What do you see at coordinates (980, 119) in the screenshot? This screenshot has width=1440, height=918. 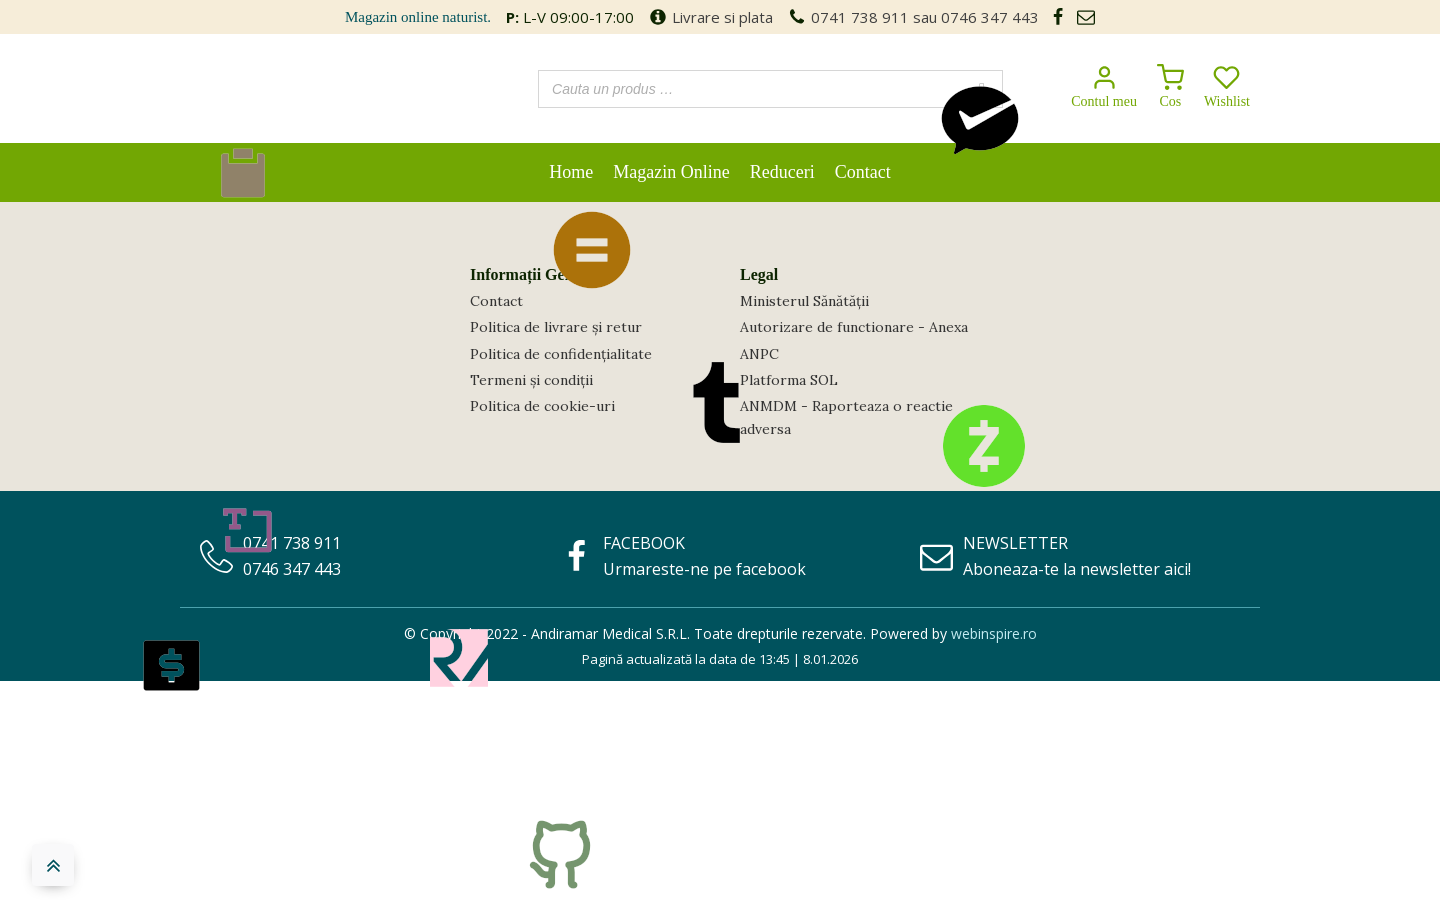 I see `pay with wechat pay` at bounding box center [980, 119].